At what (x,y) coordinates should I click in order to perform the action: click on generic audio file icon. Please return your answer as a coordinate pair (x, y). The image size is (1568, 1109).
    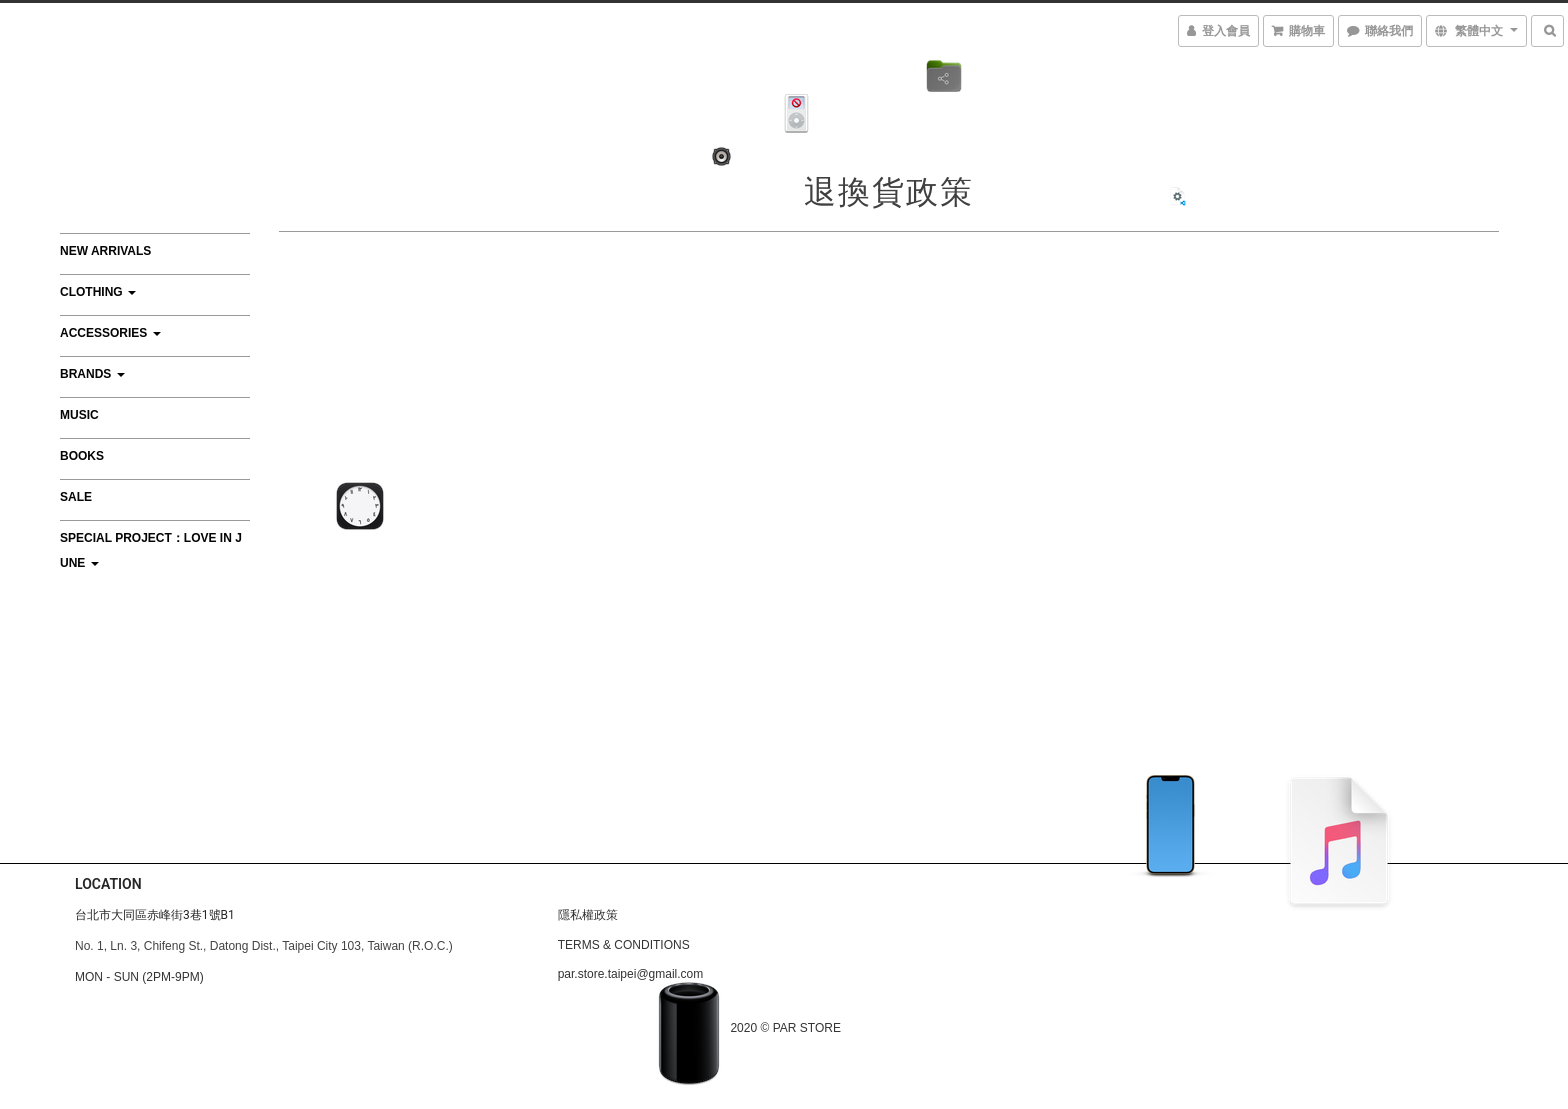
    Looking at the image, I should click on (1339, 843).